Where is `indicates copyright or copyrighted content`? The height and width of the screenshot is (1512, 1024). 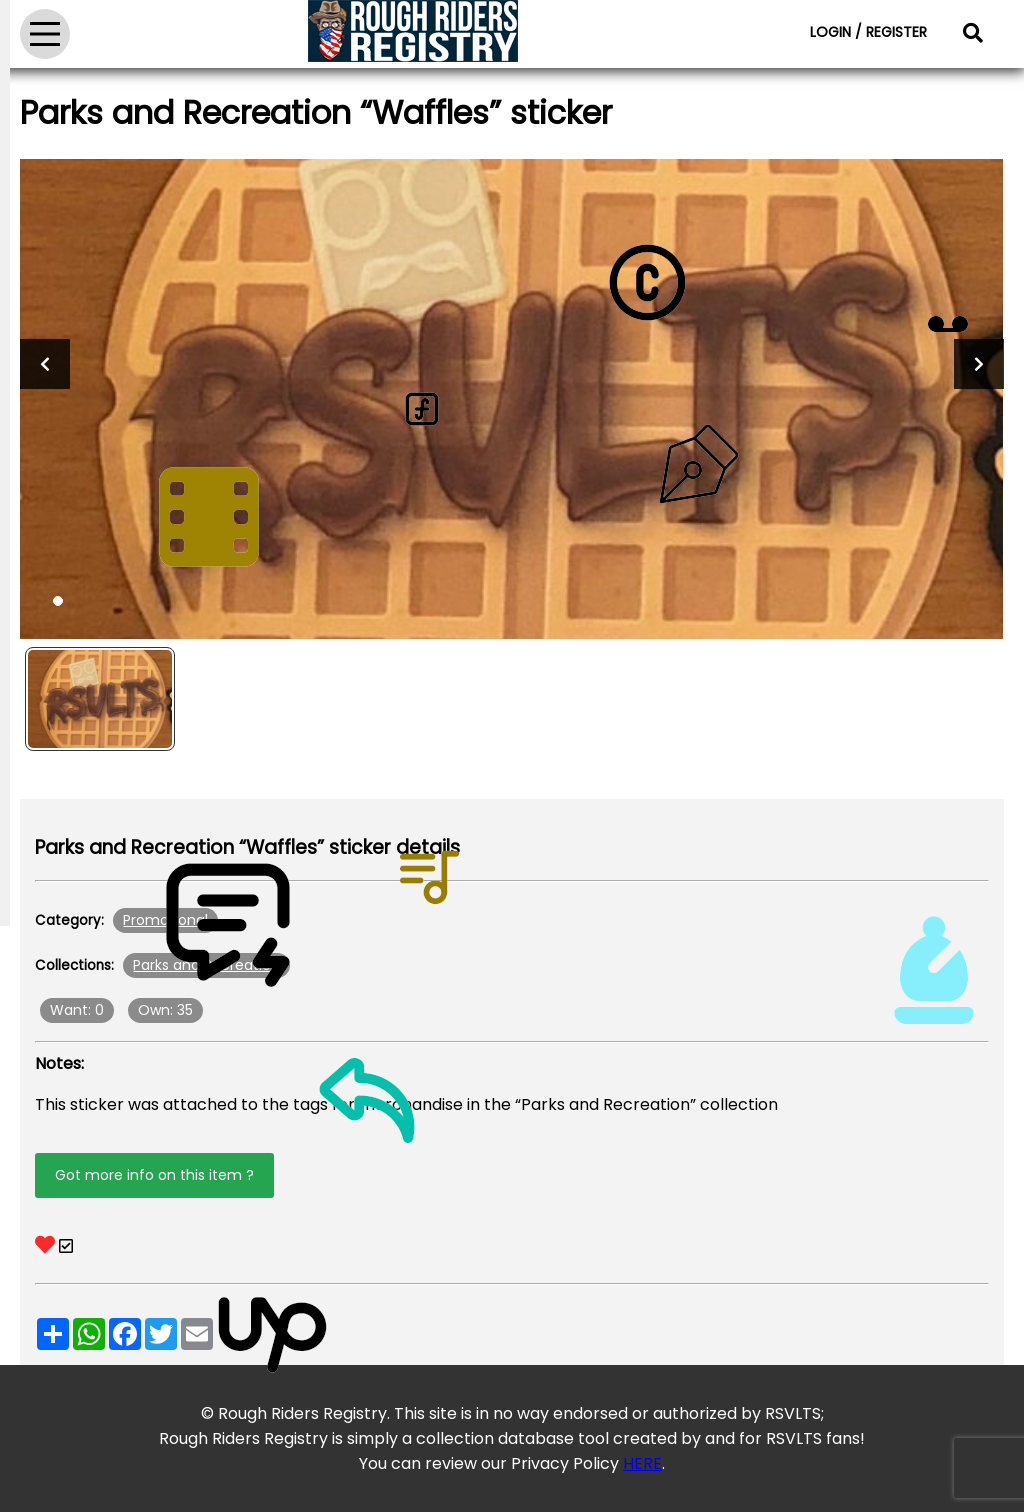 indicates copyright or copyrighted content is located at coordinates (647, 282).